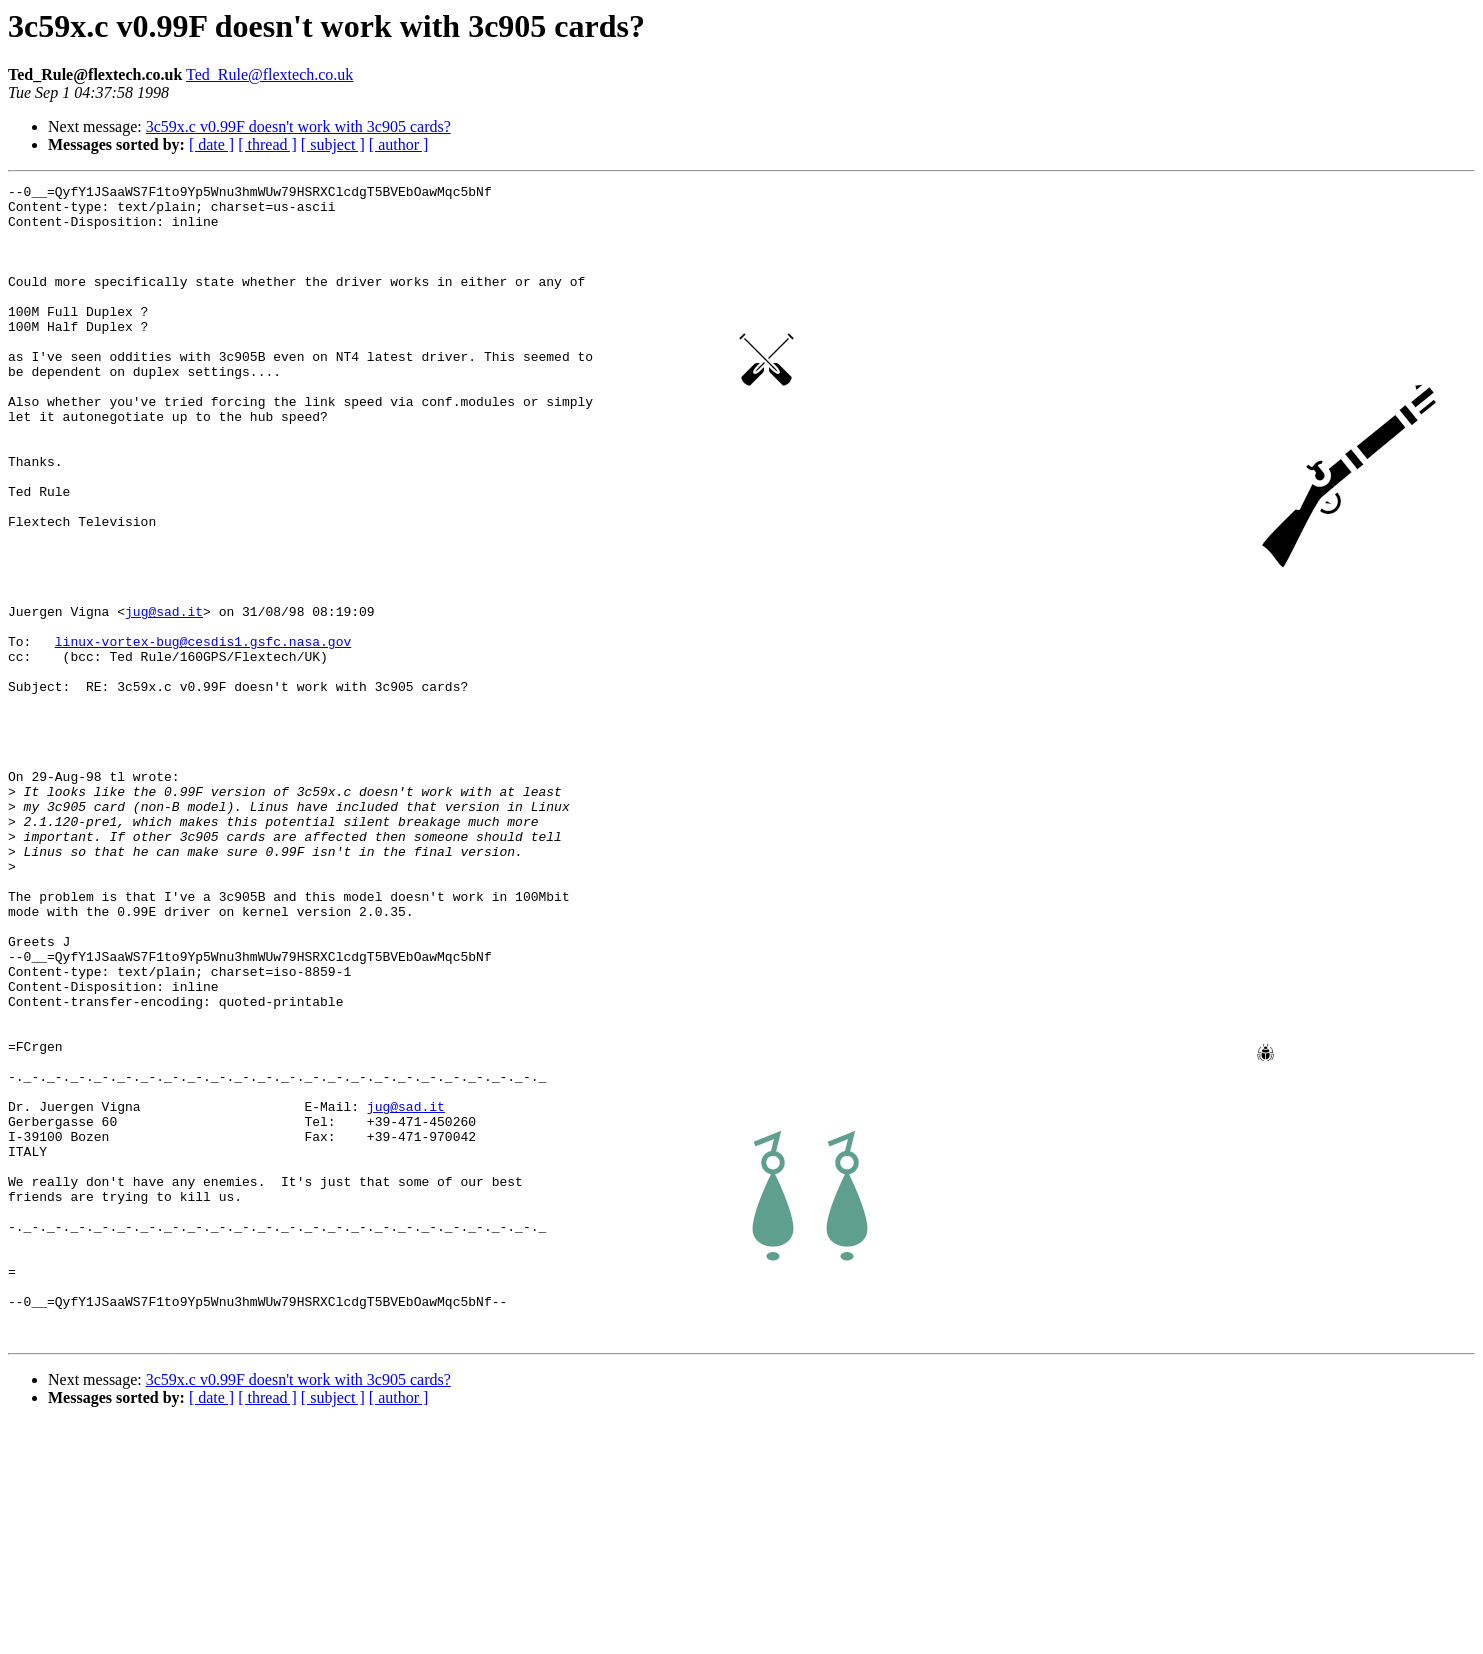 This screenshot has width=1483, height=1654. What do you see at coordinates (766, 360) in the screenshot?
I see `access water sports or kayaking activities` at bounding box center [766, 360].